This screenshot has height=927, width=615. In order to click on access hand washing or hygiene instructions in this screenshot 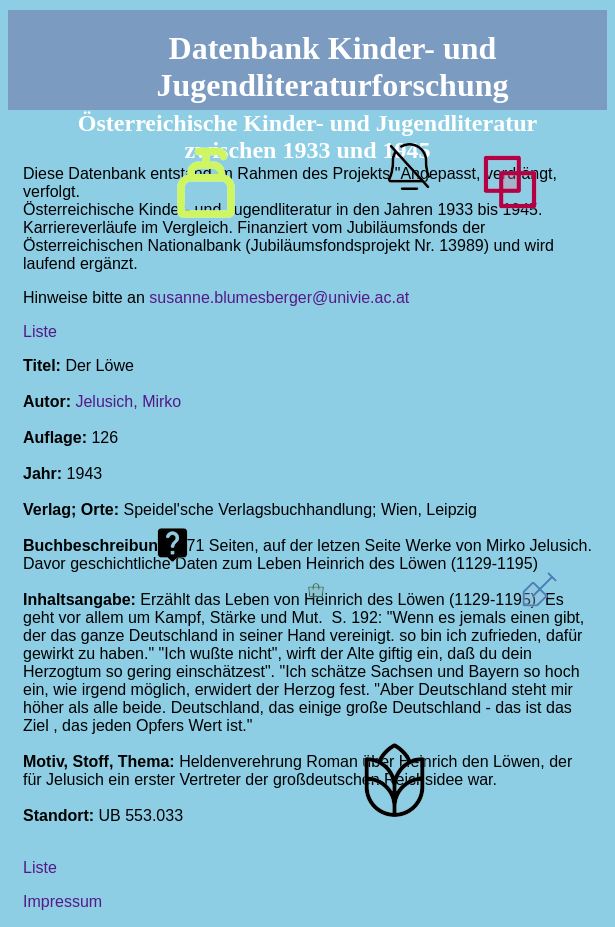, I will do `click(206, 184)`.